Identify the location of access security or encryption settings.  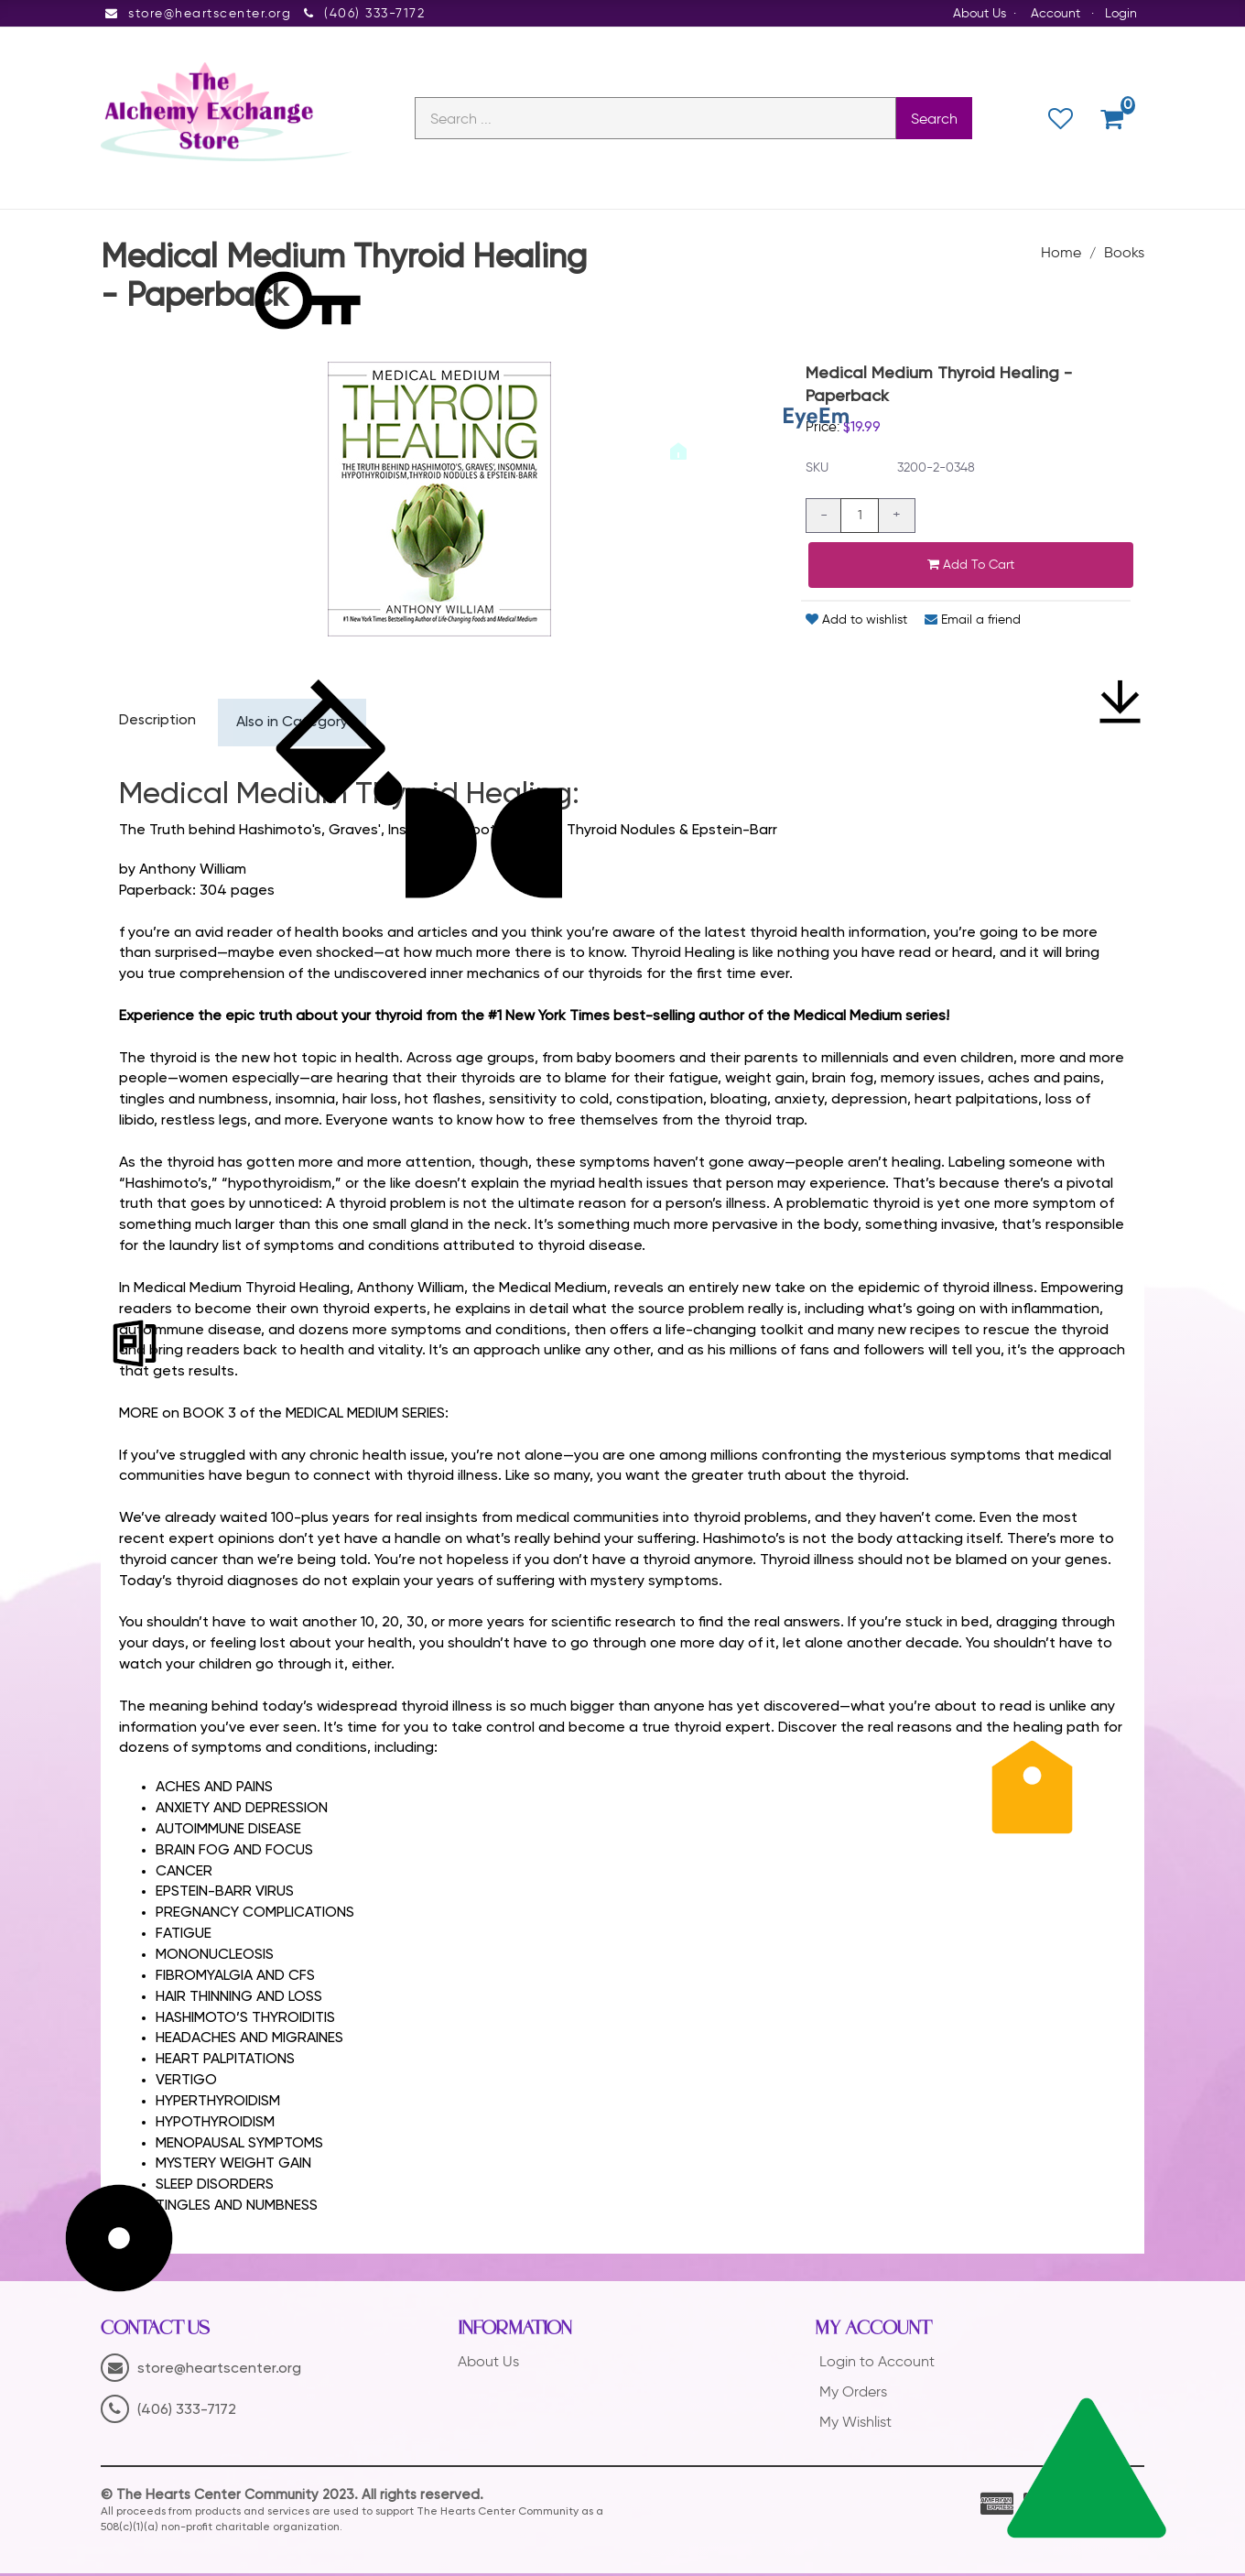
(308, 300).